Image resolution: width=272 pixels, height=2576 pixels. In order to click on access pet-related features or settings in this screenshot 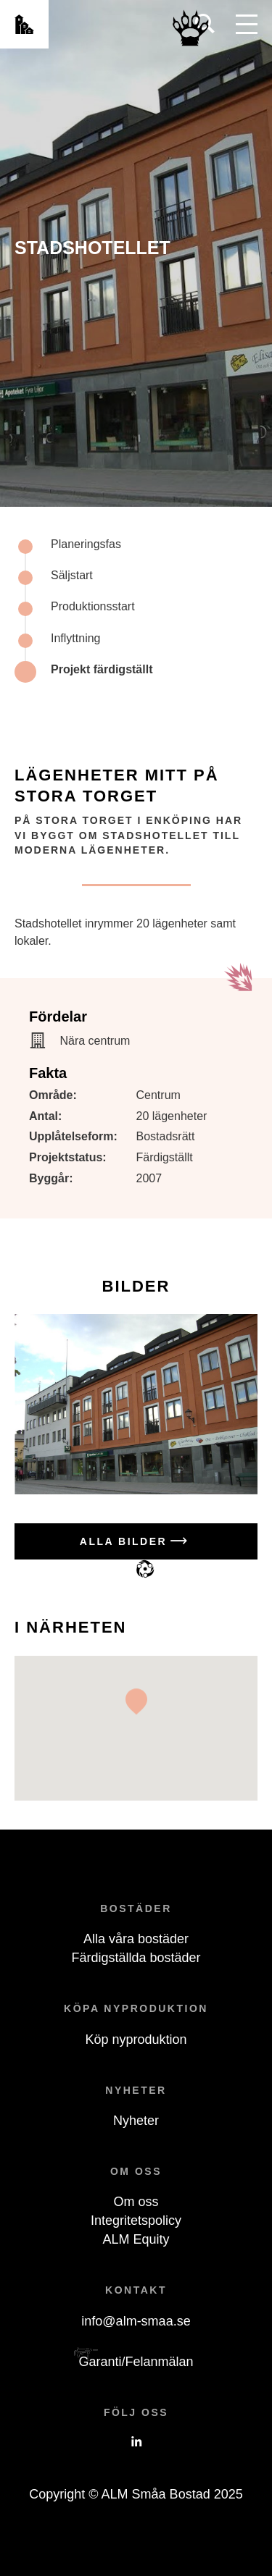, I will do `click(191, 28)`.